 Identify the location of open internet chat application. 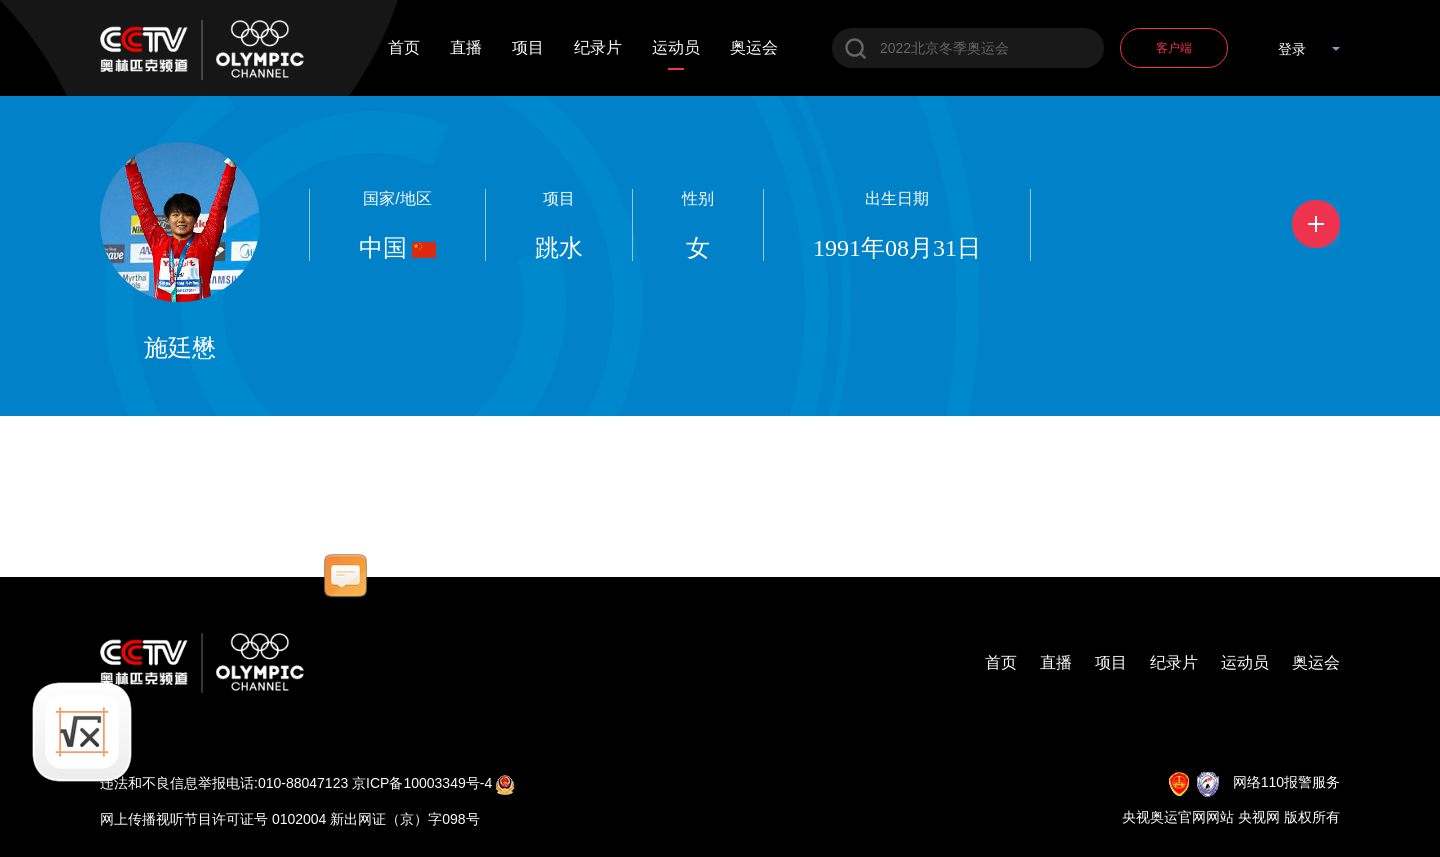
(345, 575).